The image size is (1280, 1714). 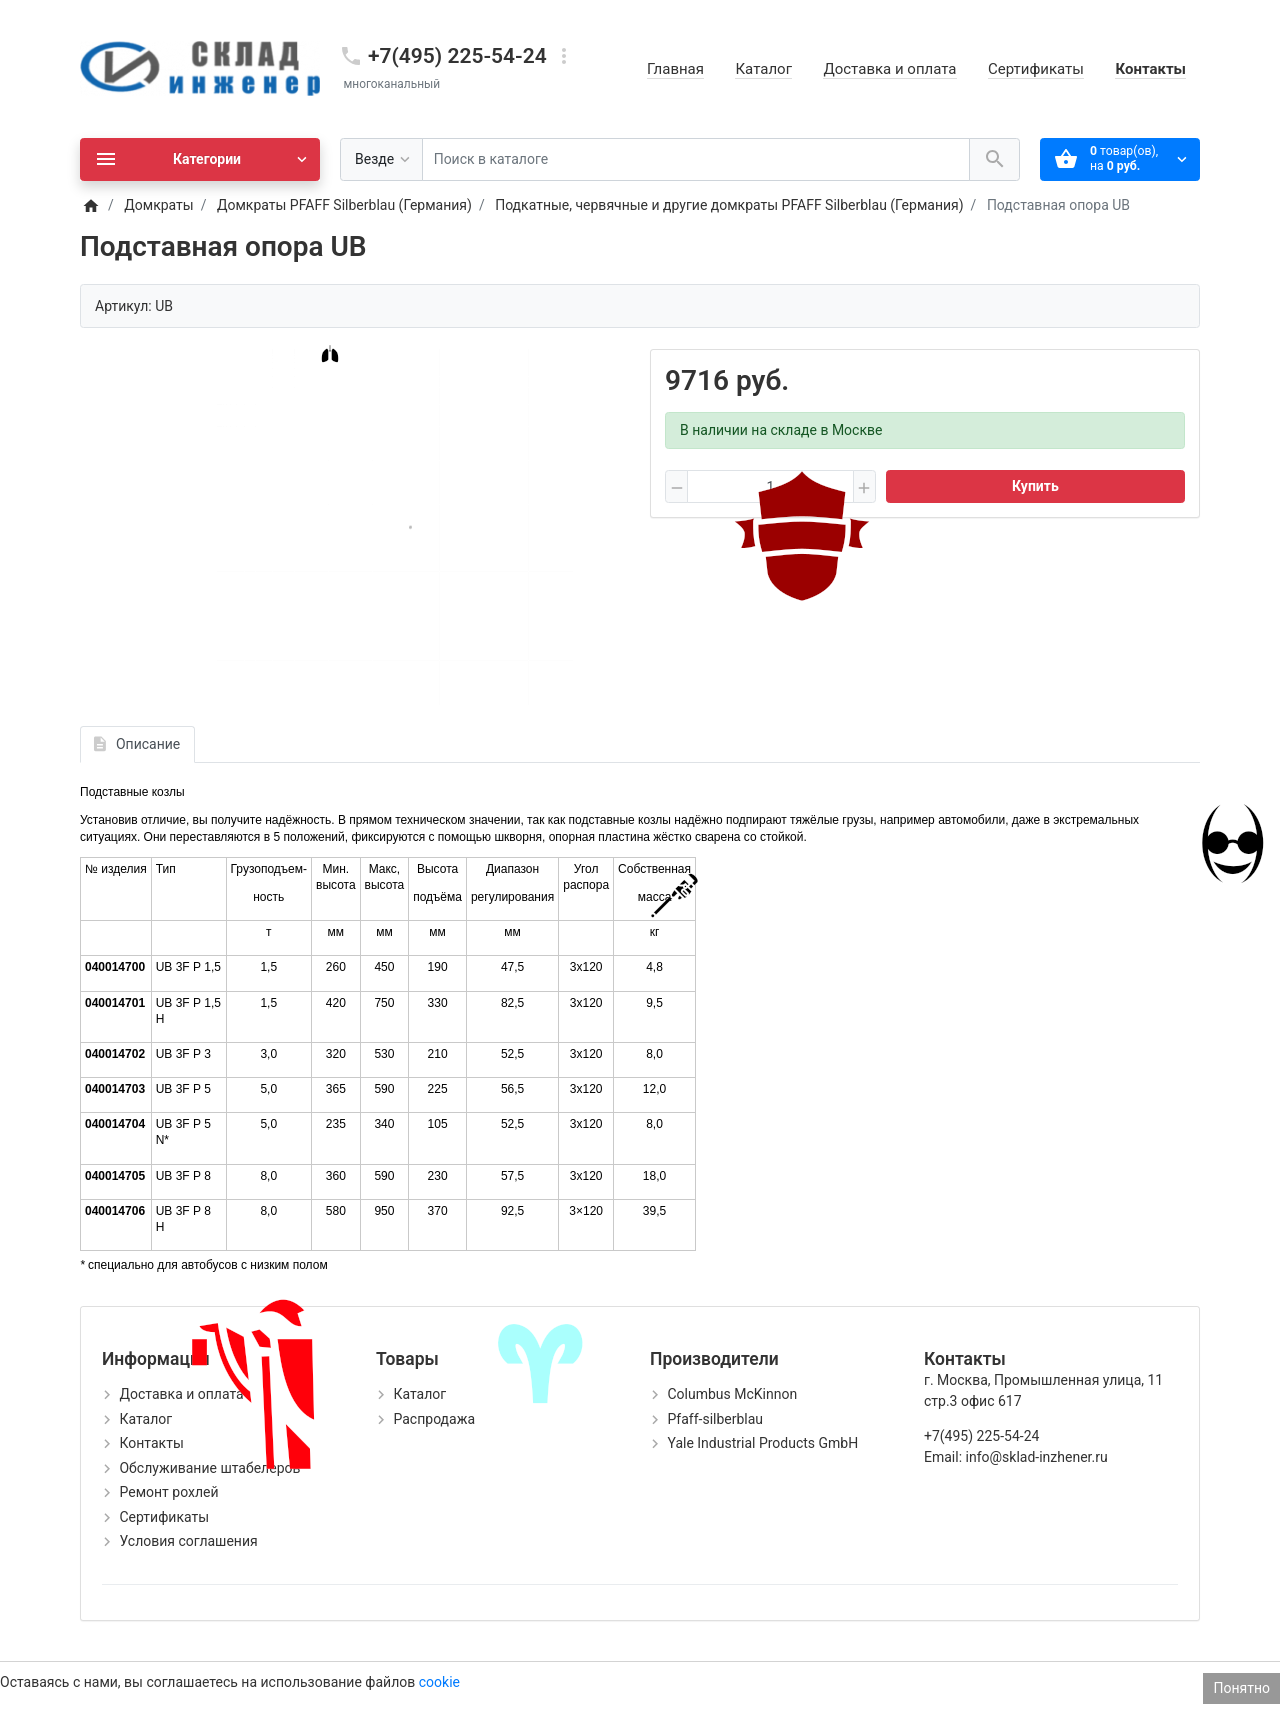 What do you see at coordinates (330, 354) in the screenshot?
I see `access respiratory health information` at bounding box center [330, 354].